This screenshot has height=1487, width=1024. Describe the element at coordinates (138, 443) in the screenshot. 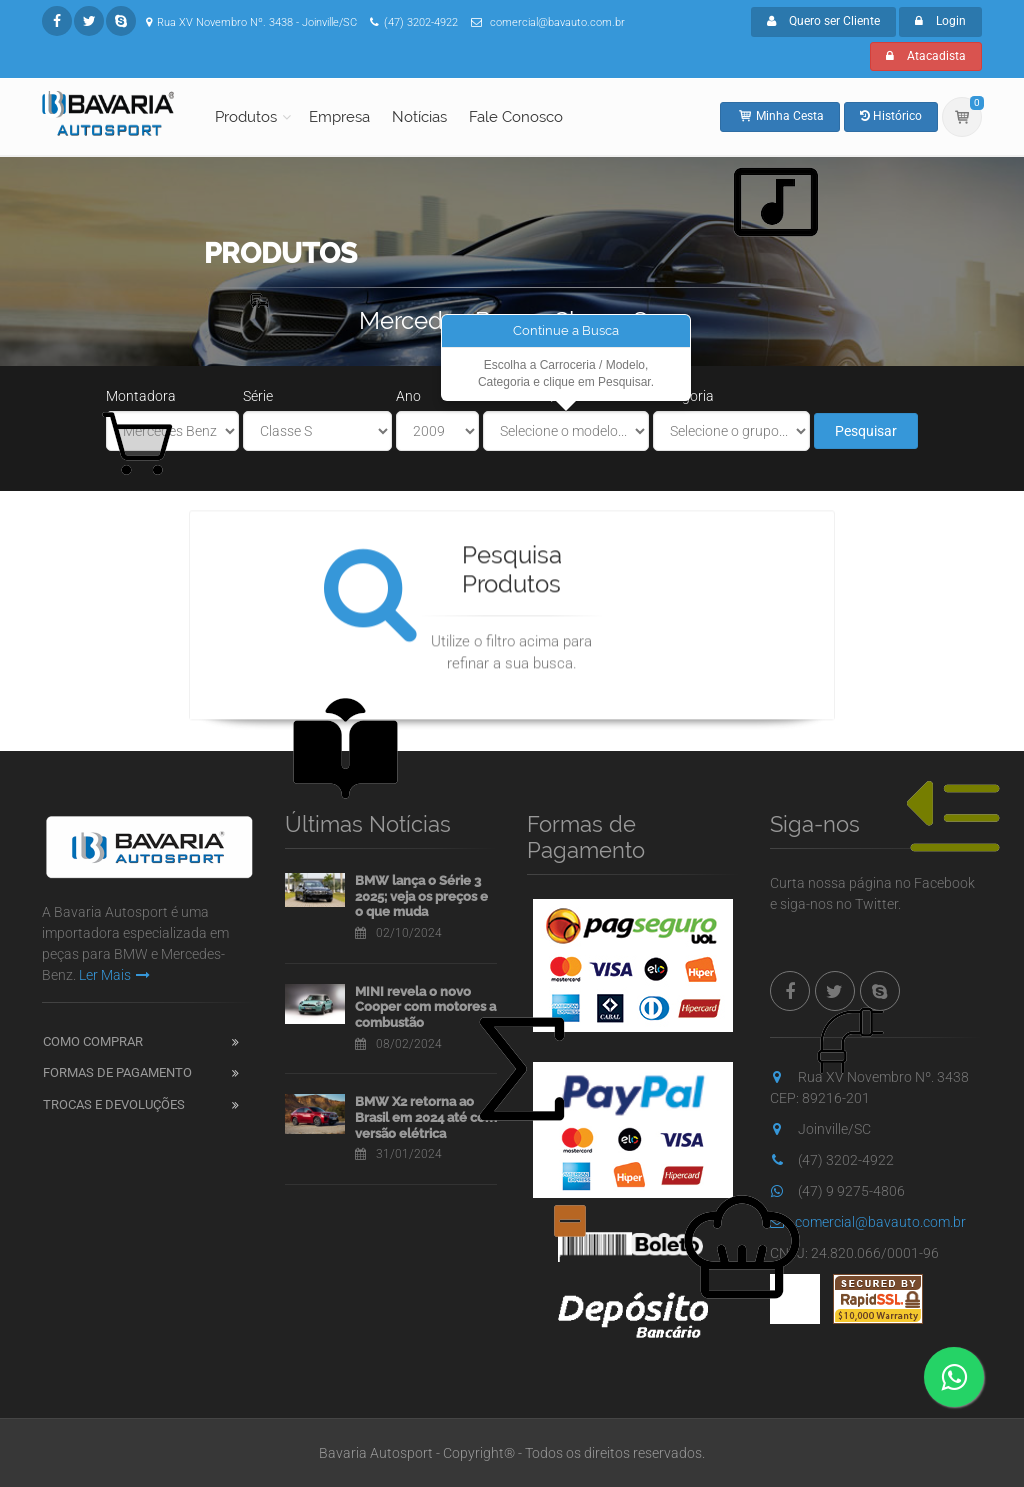

I see `view your shopping cart` at that location.